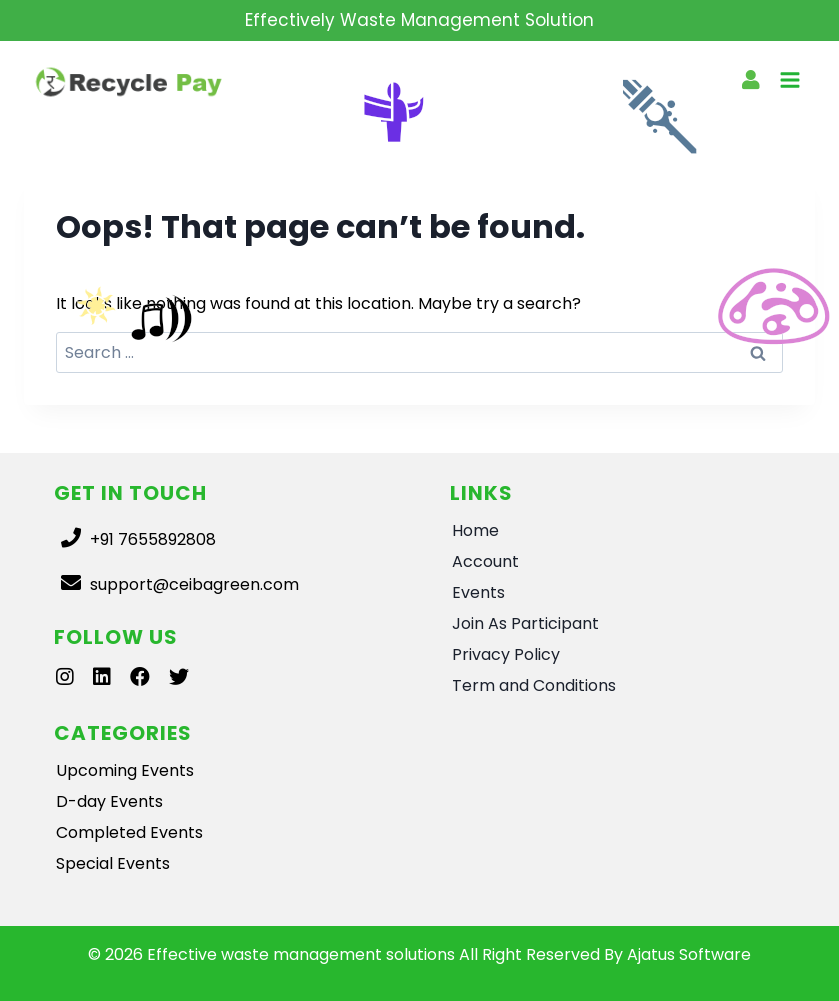 This screenshot has width=839, height=1001. Describe the element at coordinates (161, 318) in the screenshot. I see `audio or sound is currently enabled` at that location.